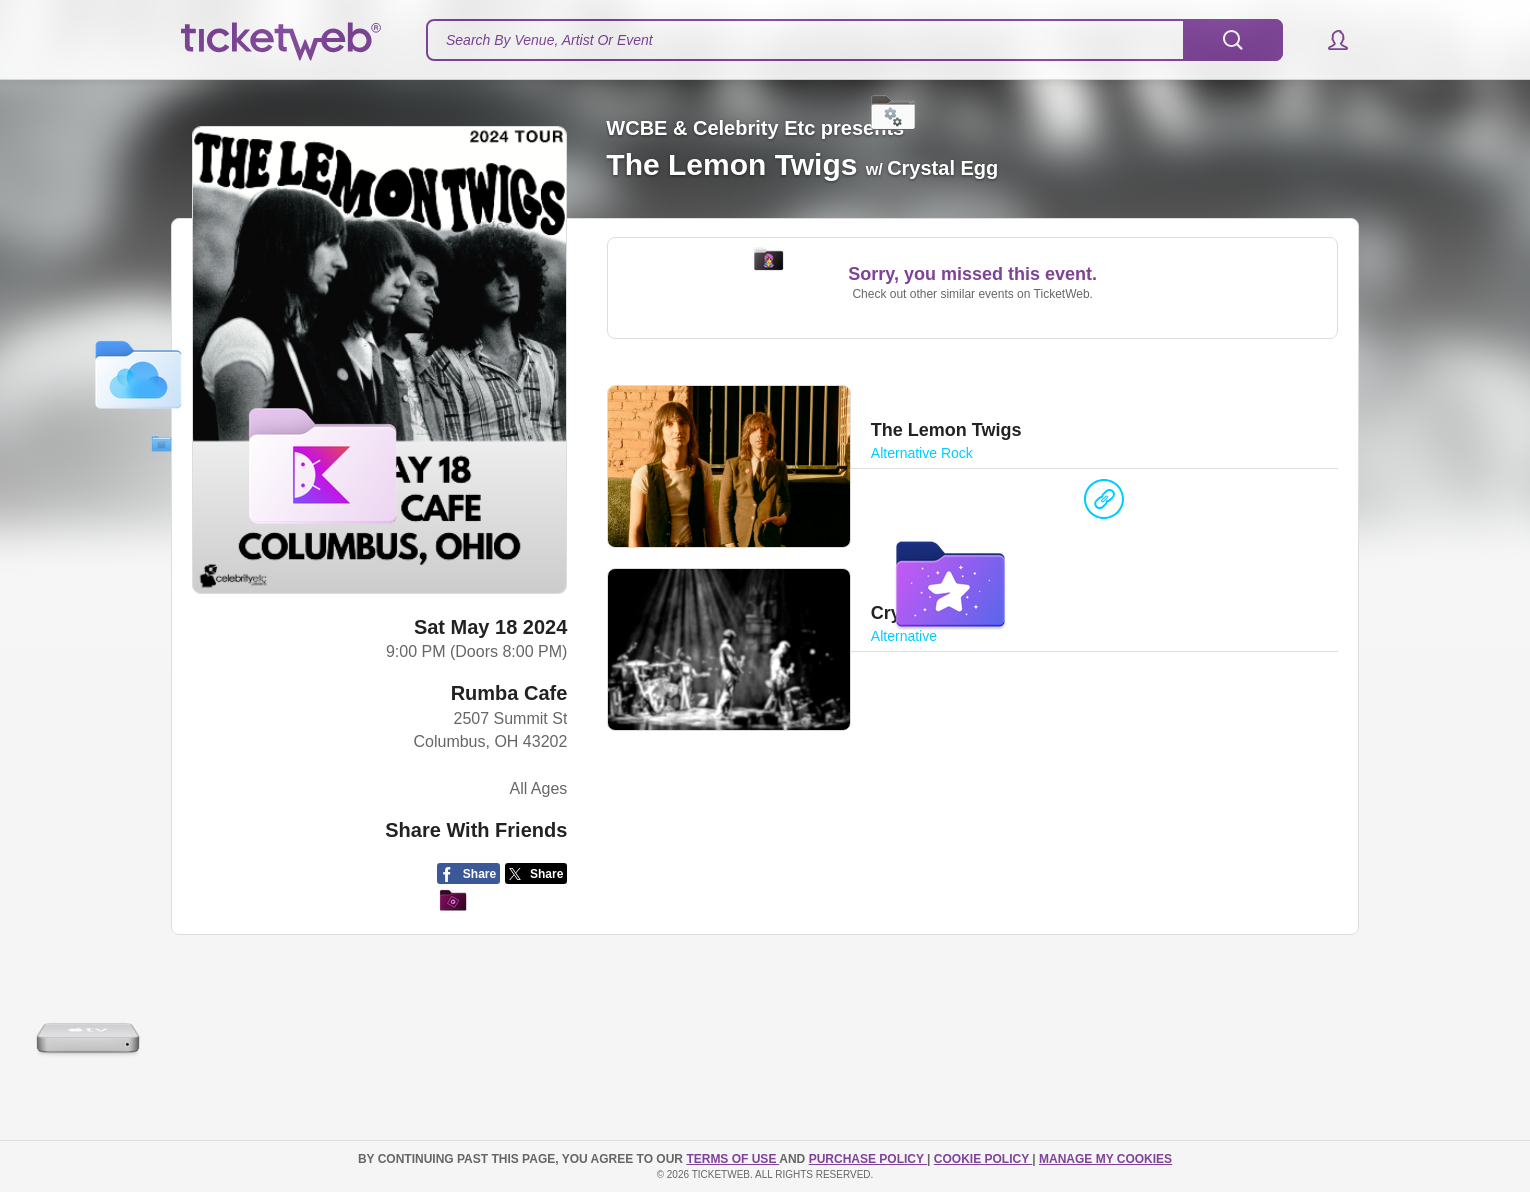 The width and height of the screenshot is (1530, 1192). Describe the element at coordinates (161, 443) in the screenshot. I see `open web design projects folder` at that location.